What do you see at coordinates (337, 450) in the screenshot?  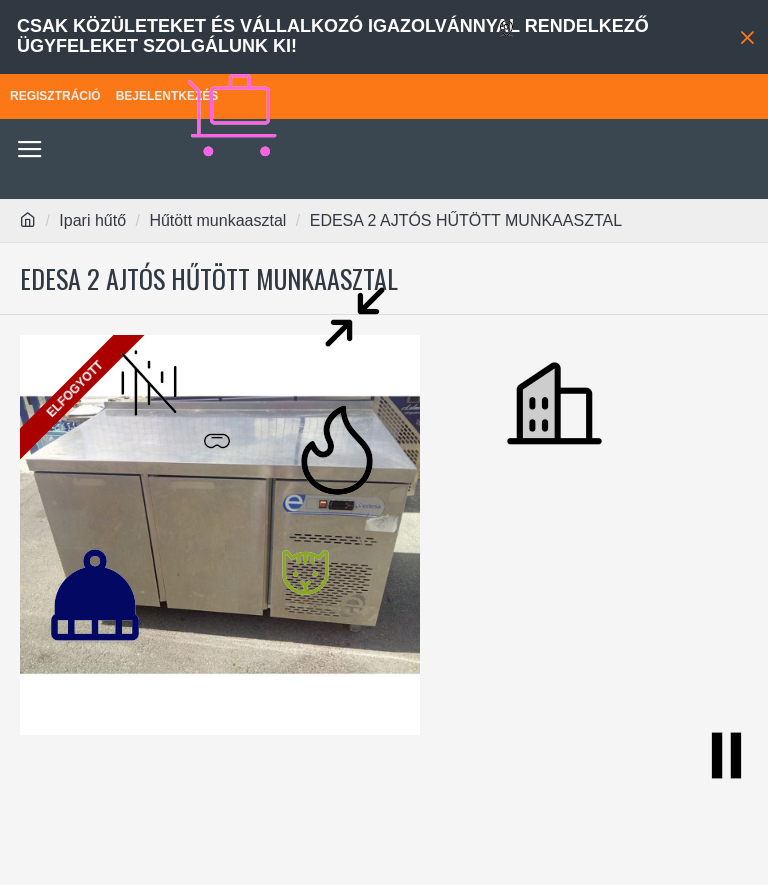 I see `view hot or trending content` at bounding box center [337, 450].